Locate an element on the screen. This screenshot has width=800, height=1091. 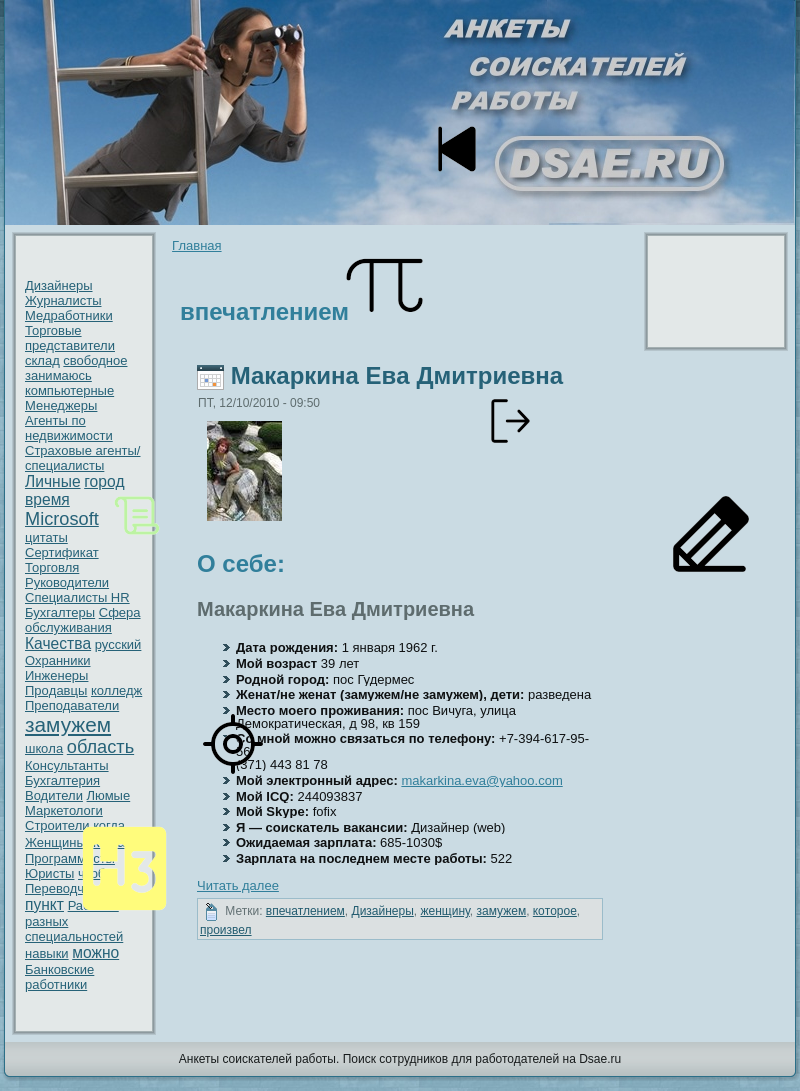
format text as heading level 3 is located at coordinates (124, 868).